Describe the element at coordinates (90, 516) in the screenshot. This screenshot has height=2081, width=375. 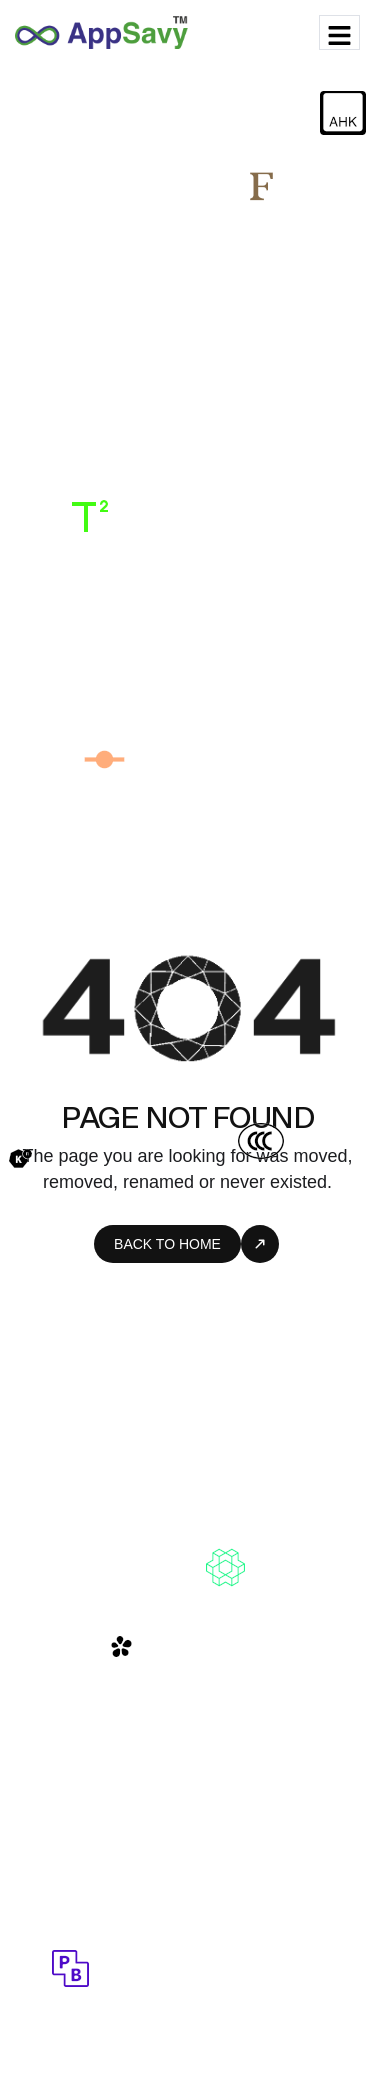
I see `format text as superscript` at that location.